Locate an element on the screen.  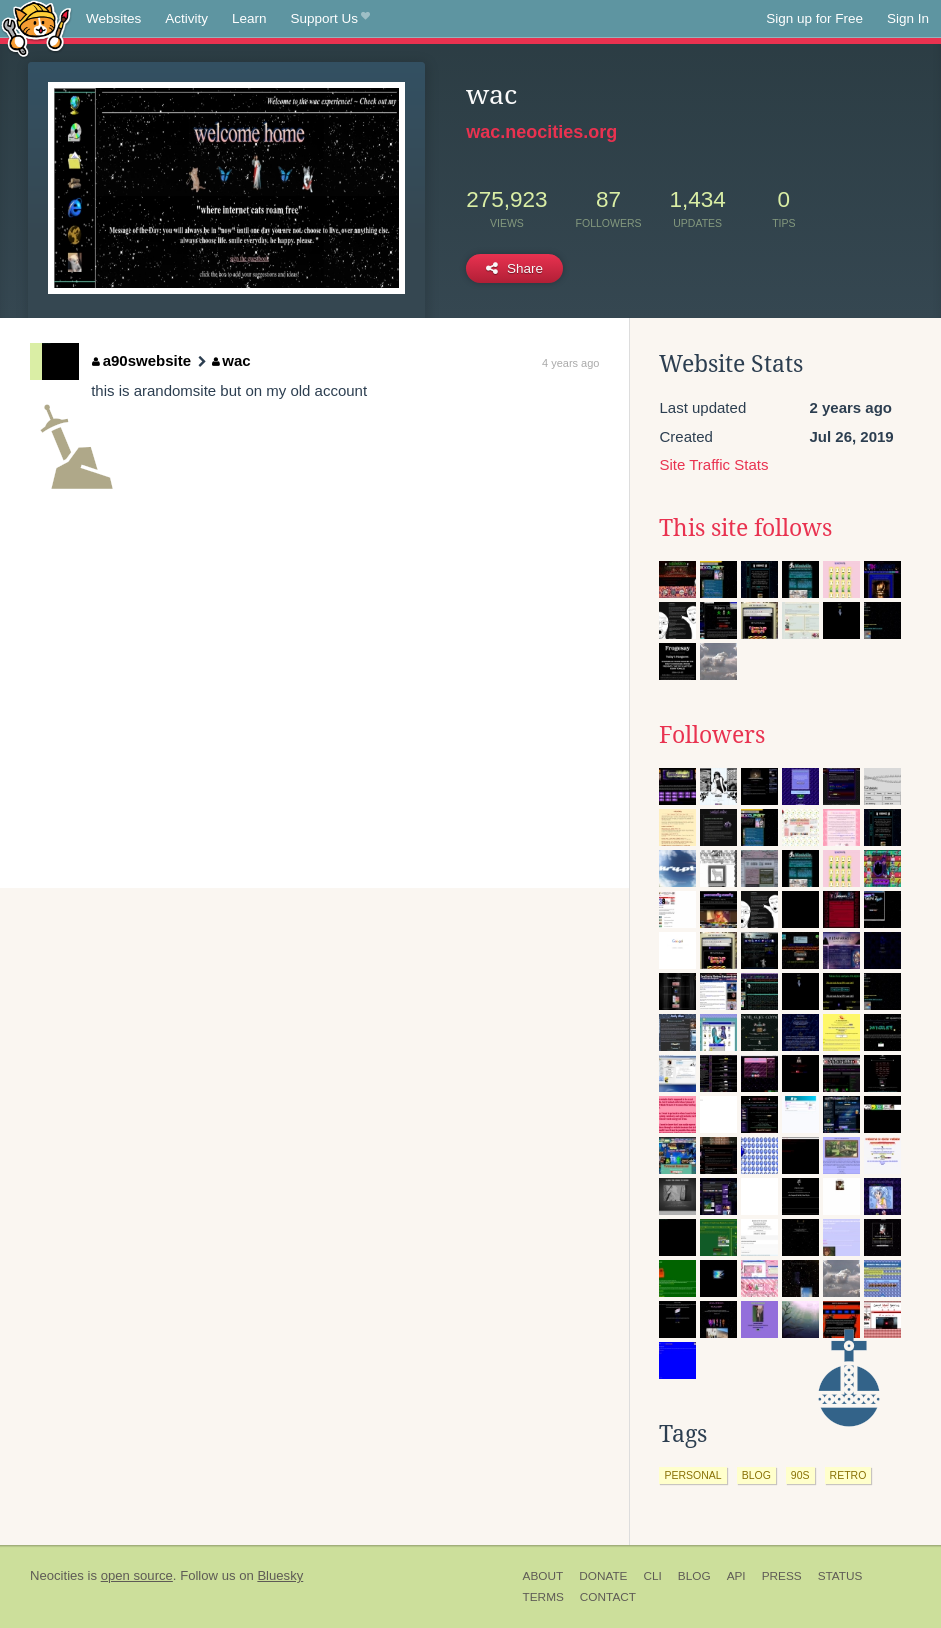
access legendary or rare items is located at coordinates (74, 446).